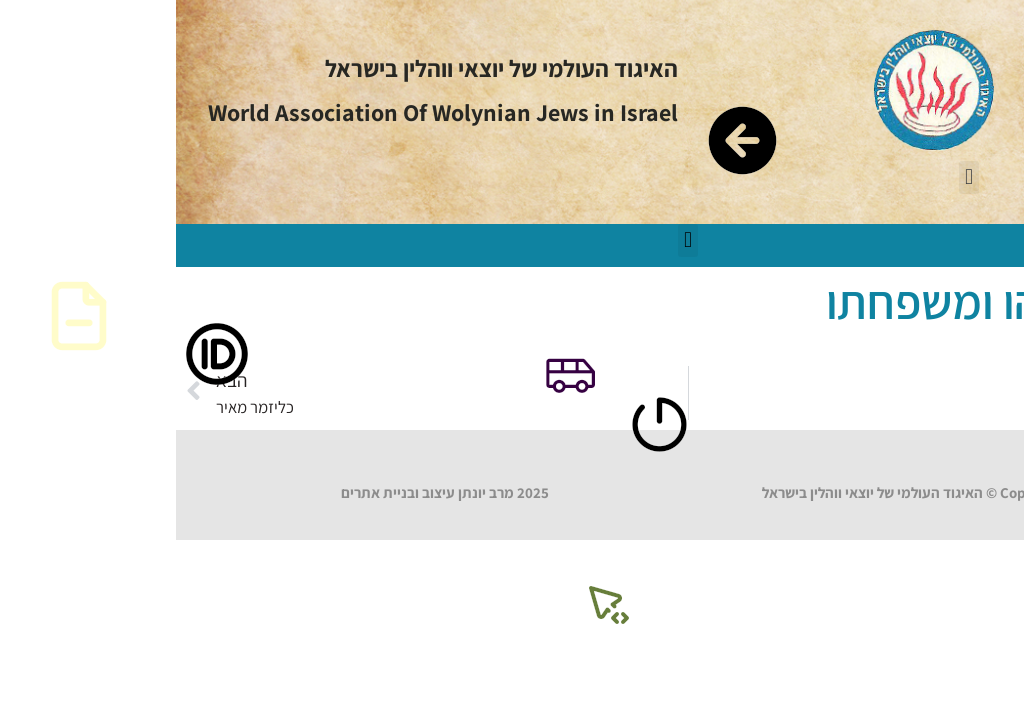 The height and width of the screenshot is (720, 1024). I want to click on access developer cursor or pointer settings, so click(607, 604).